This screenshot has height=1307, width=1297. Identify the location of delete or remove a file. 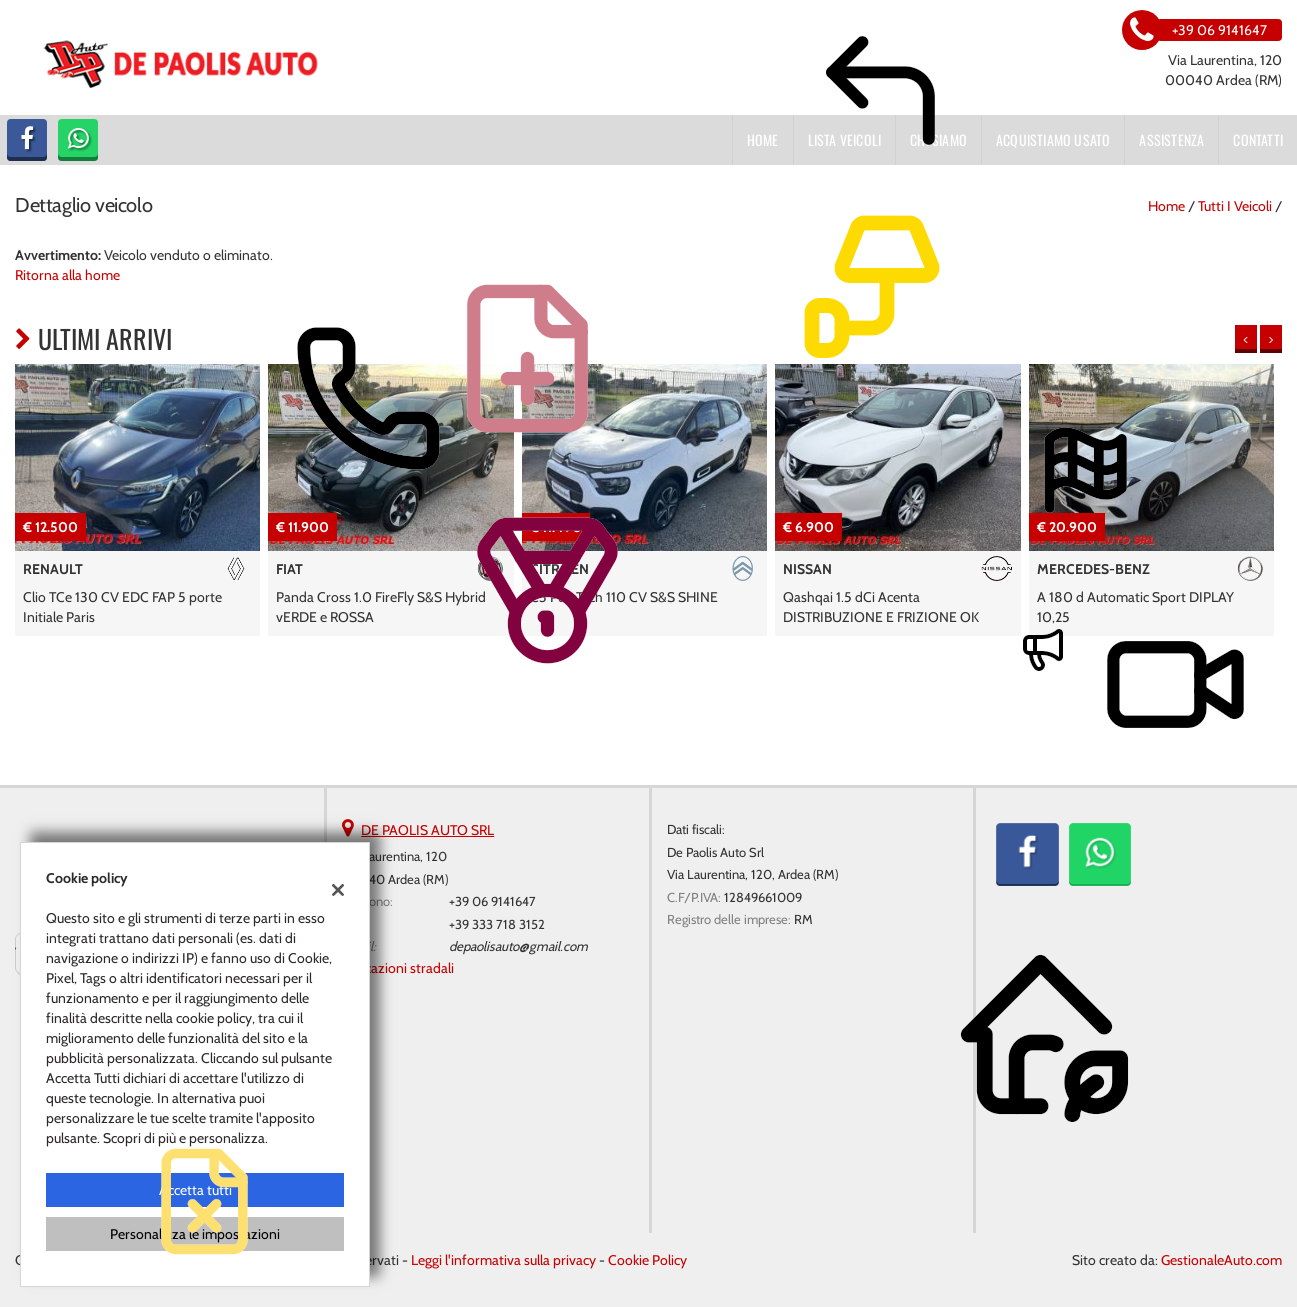
(204, 1201).